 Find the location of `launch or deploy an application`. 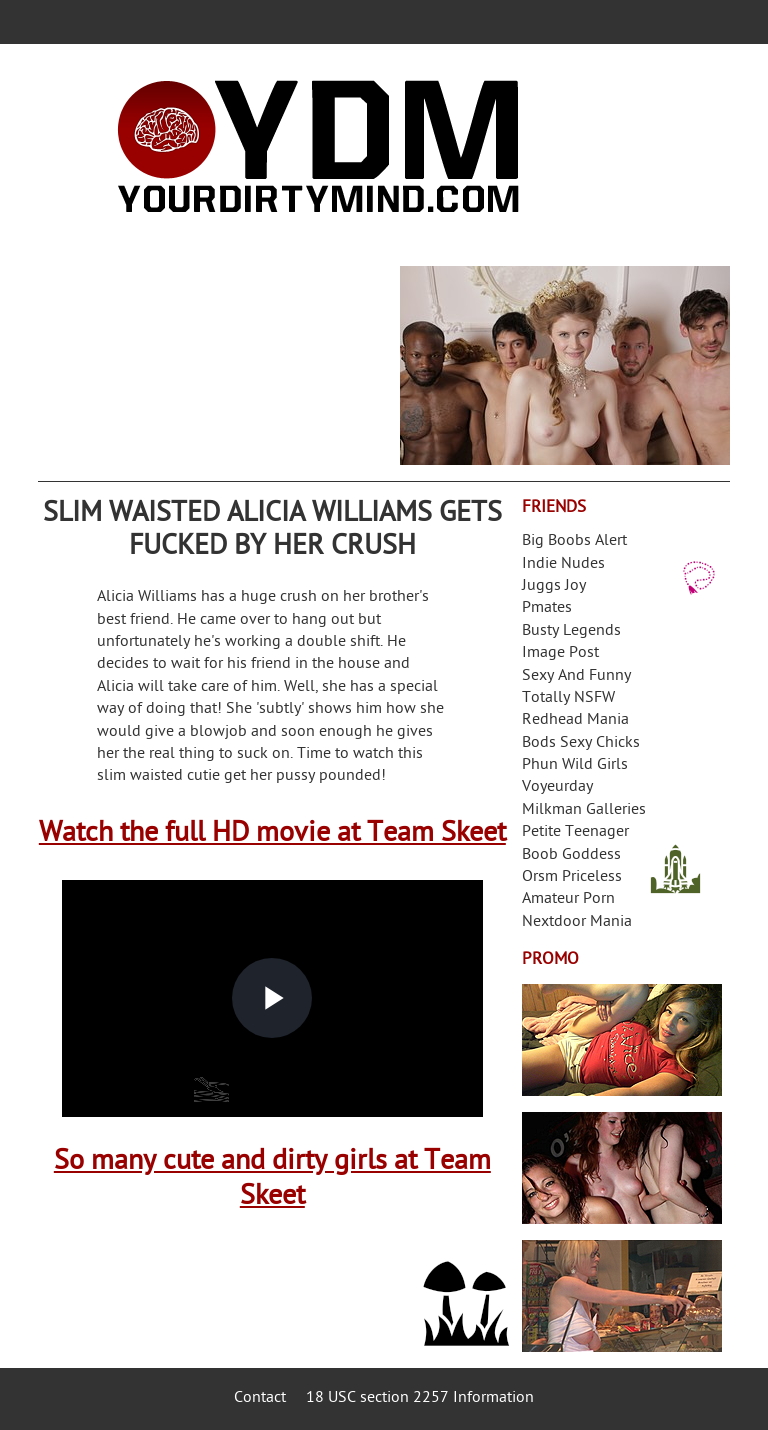

launch or deploy an application is located at coordinates (675, 868).